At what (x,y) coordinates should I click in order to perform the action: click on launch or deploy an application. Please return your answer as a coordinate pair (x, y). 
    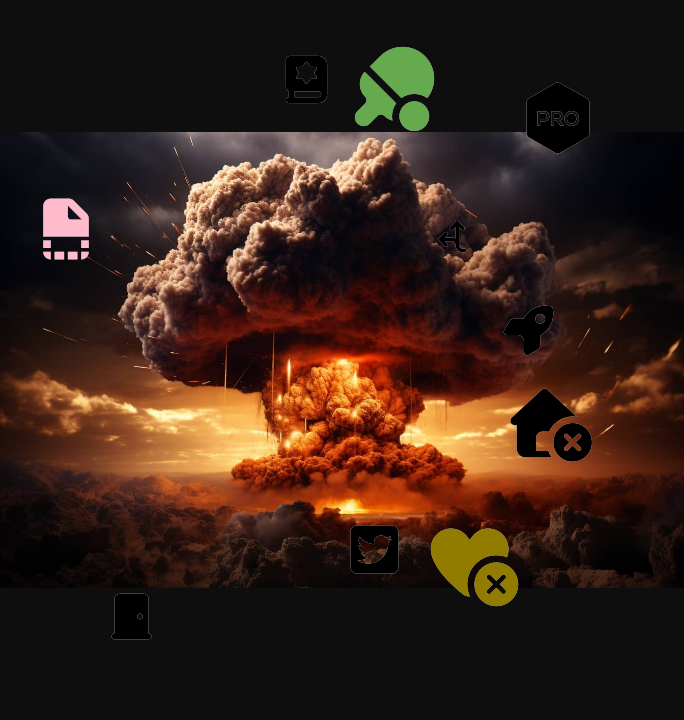
    Looking at the image, I should click on (530, 328).